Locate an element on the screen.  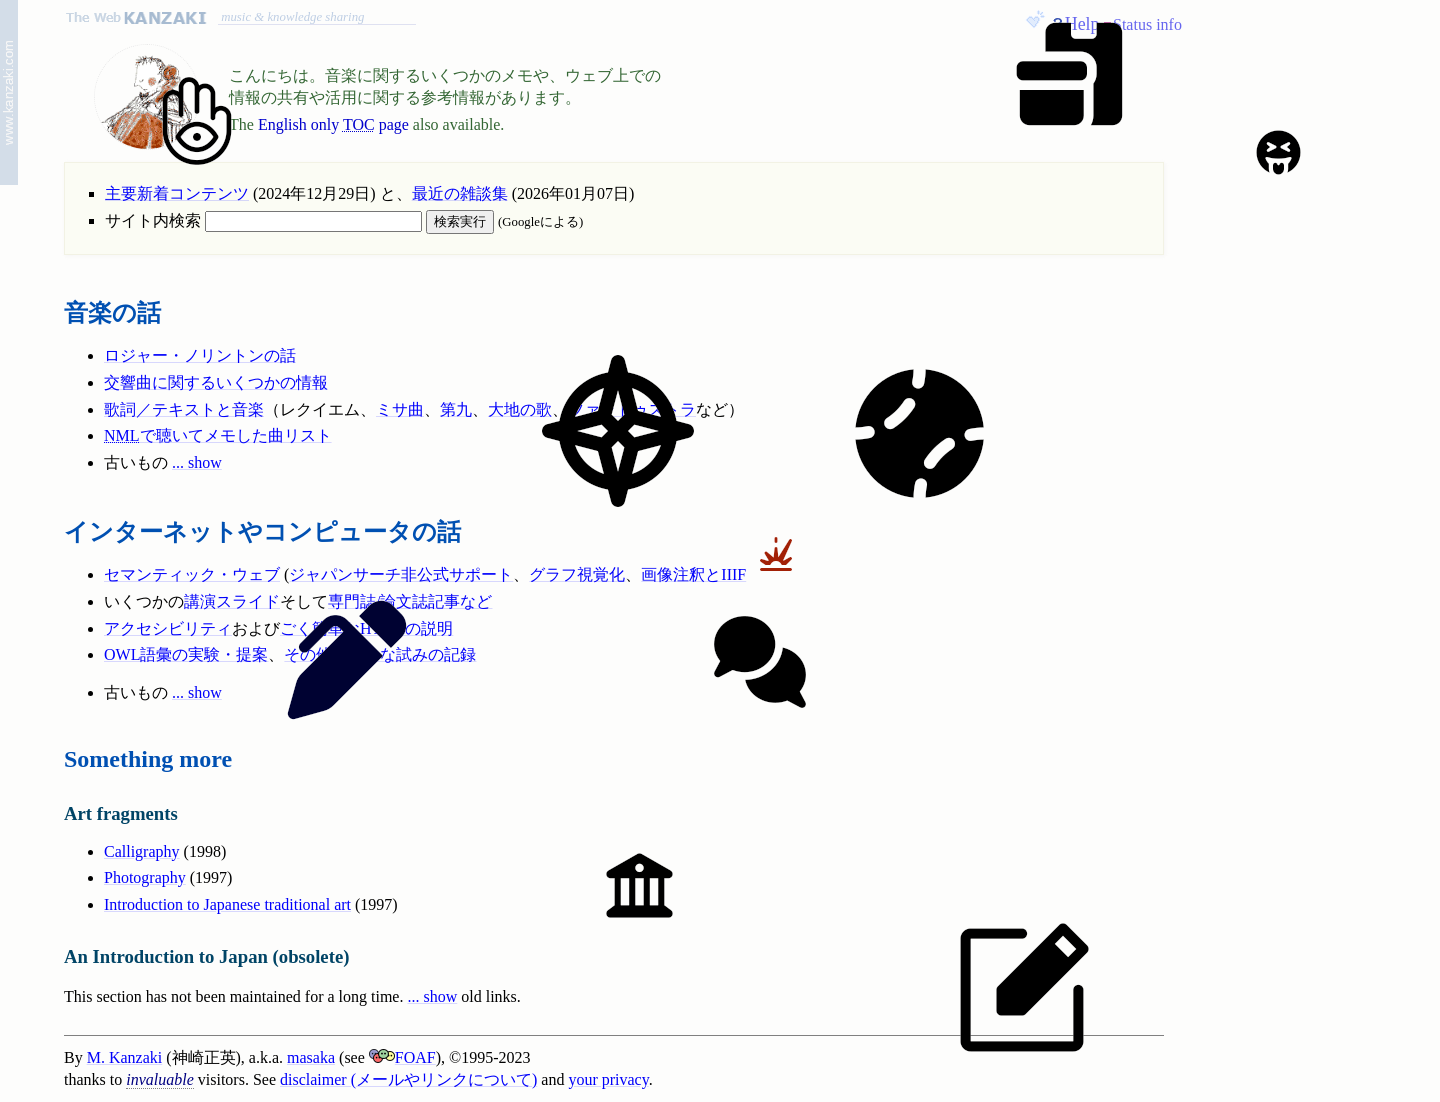
react with a laughing face emoji is located at coordinates (1278, 152).